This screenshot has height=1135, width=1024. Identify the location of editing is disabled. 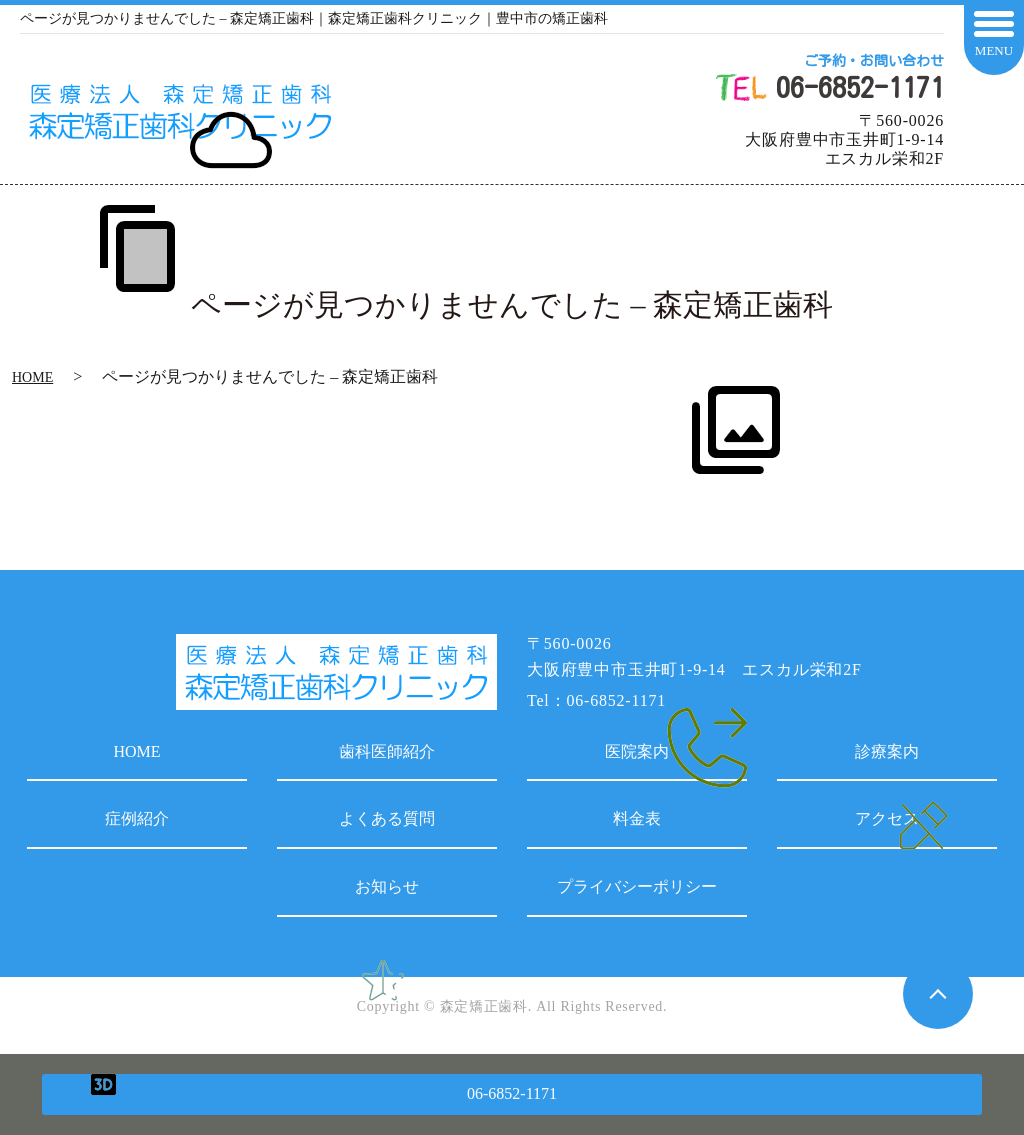
(922, 826).